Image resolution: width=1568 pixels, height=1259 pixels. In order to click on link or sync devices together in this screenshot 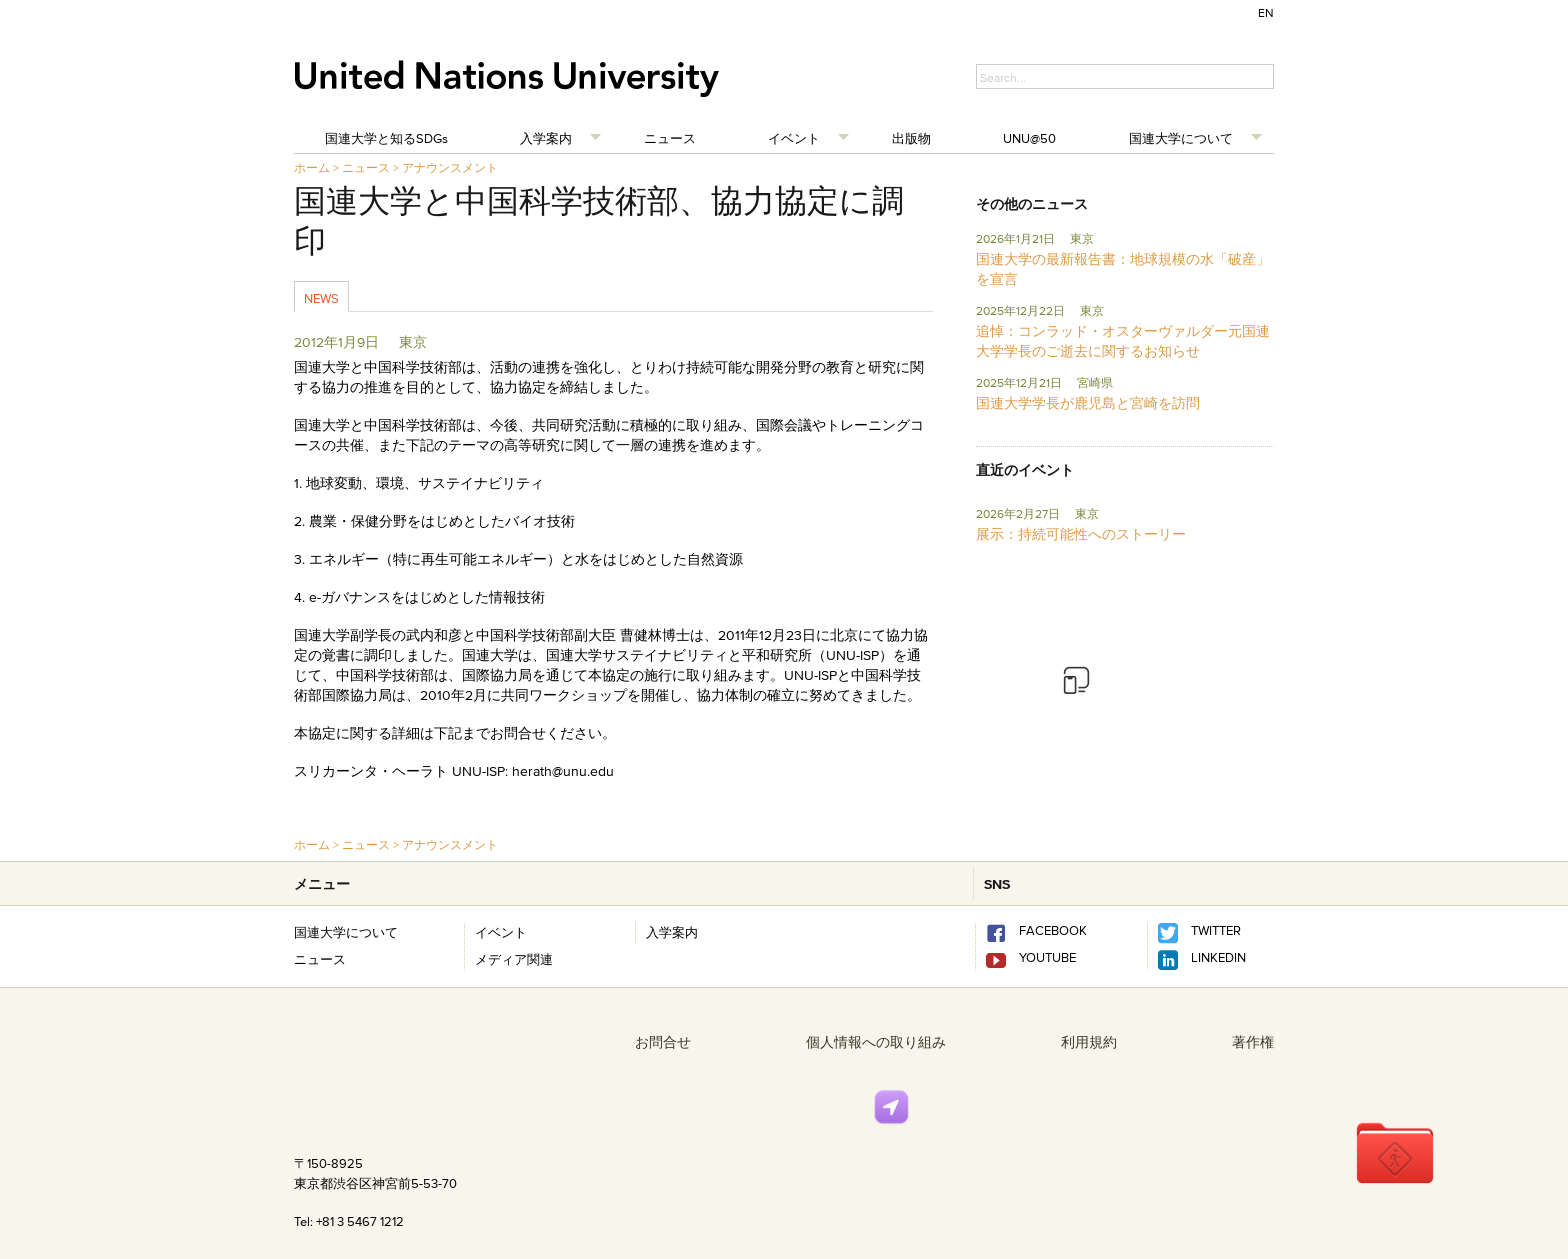, I will do `click(1076, 679)`.